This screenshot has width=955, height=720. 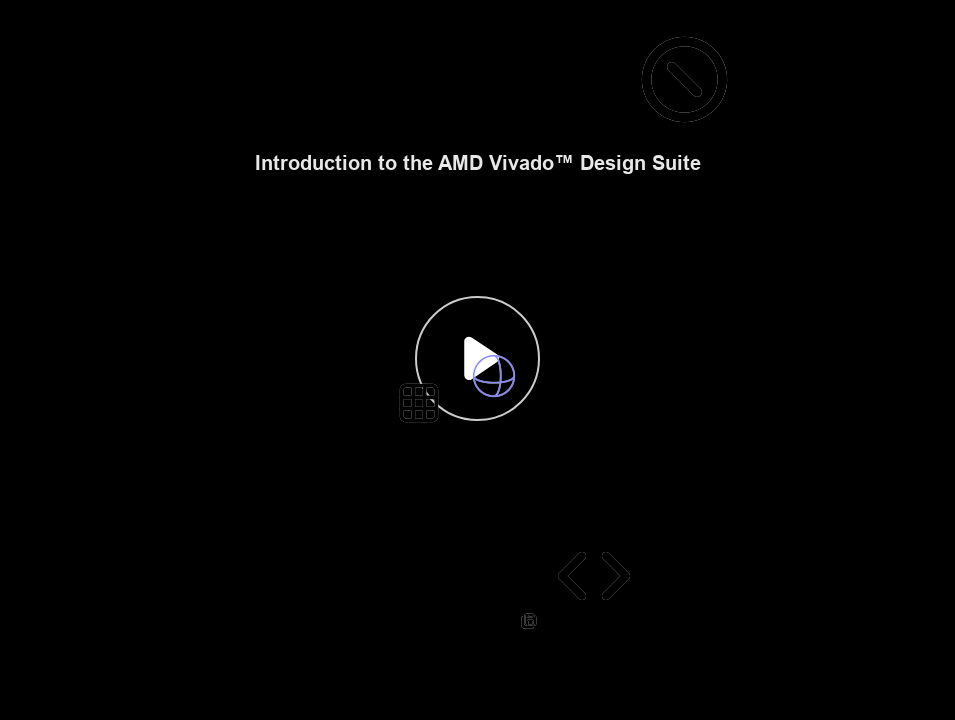 What do you see at coordinates (684, 79) in the screenshot?
I see `indicates a prohibited or restricted action` at bounding box center [684, 79].